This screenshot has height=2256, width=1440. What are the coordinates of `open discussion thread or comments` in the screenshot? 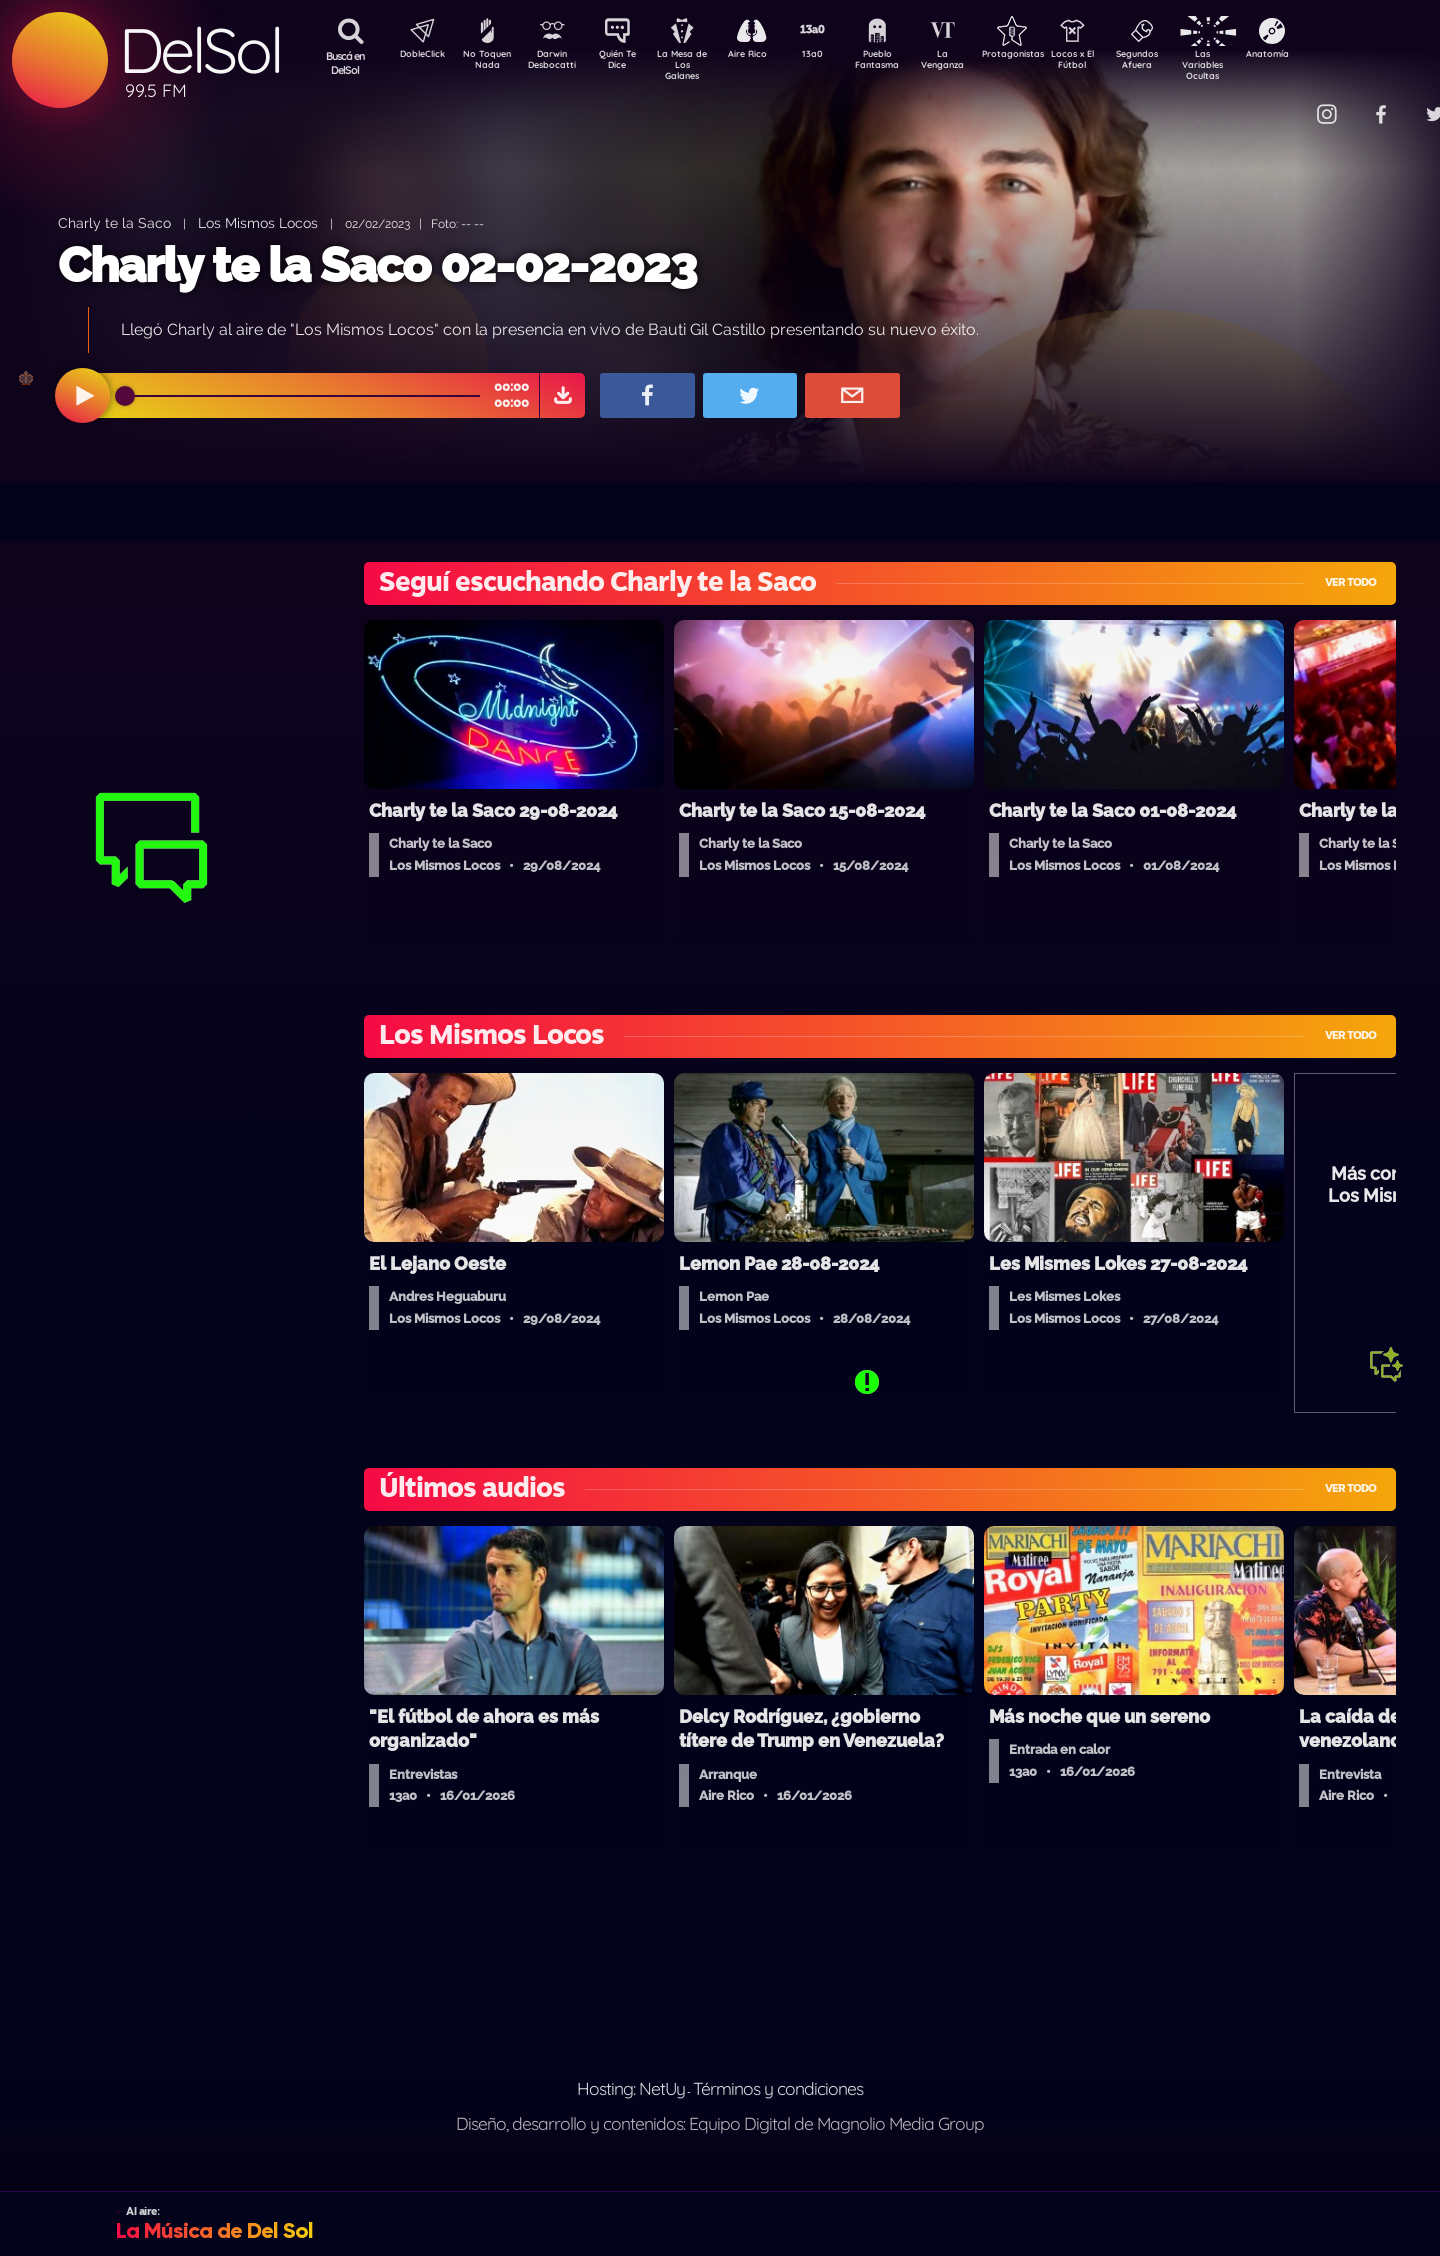 It's located at (151, 848).